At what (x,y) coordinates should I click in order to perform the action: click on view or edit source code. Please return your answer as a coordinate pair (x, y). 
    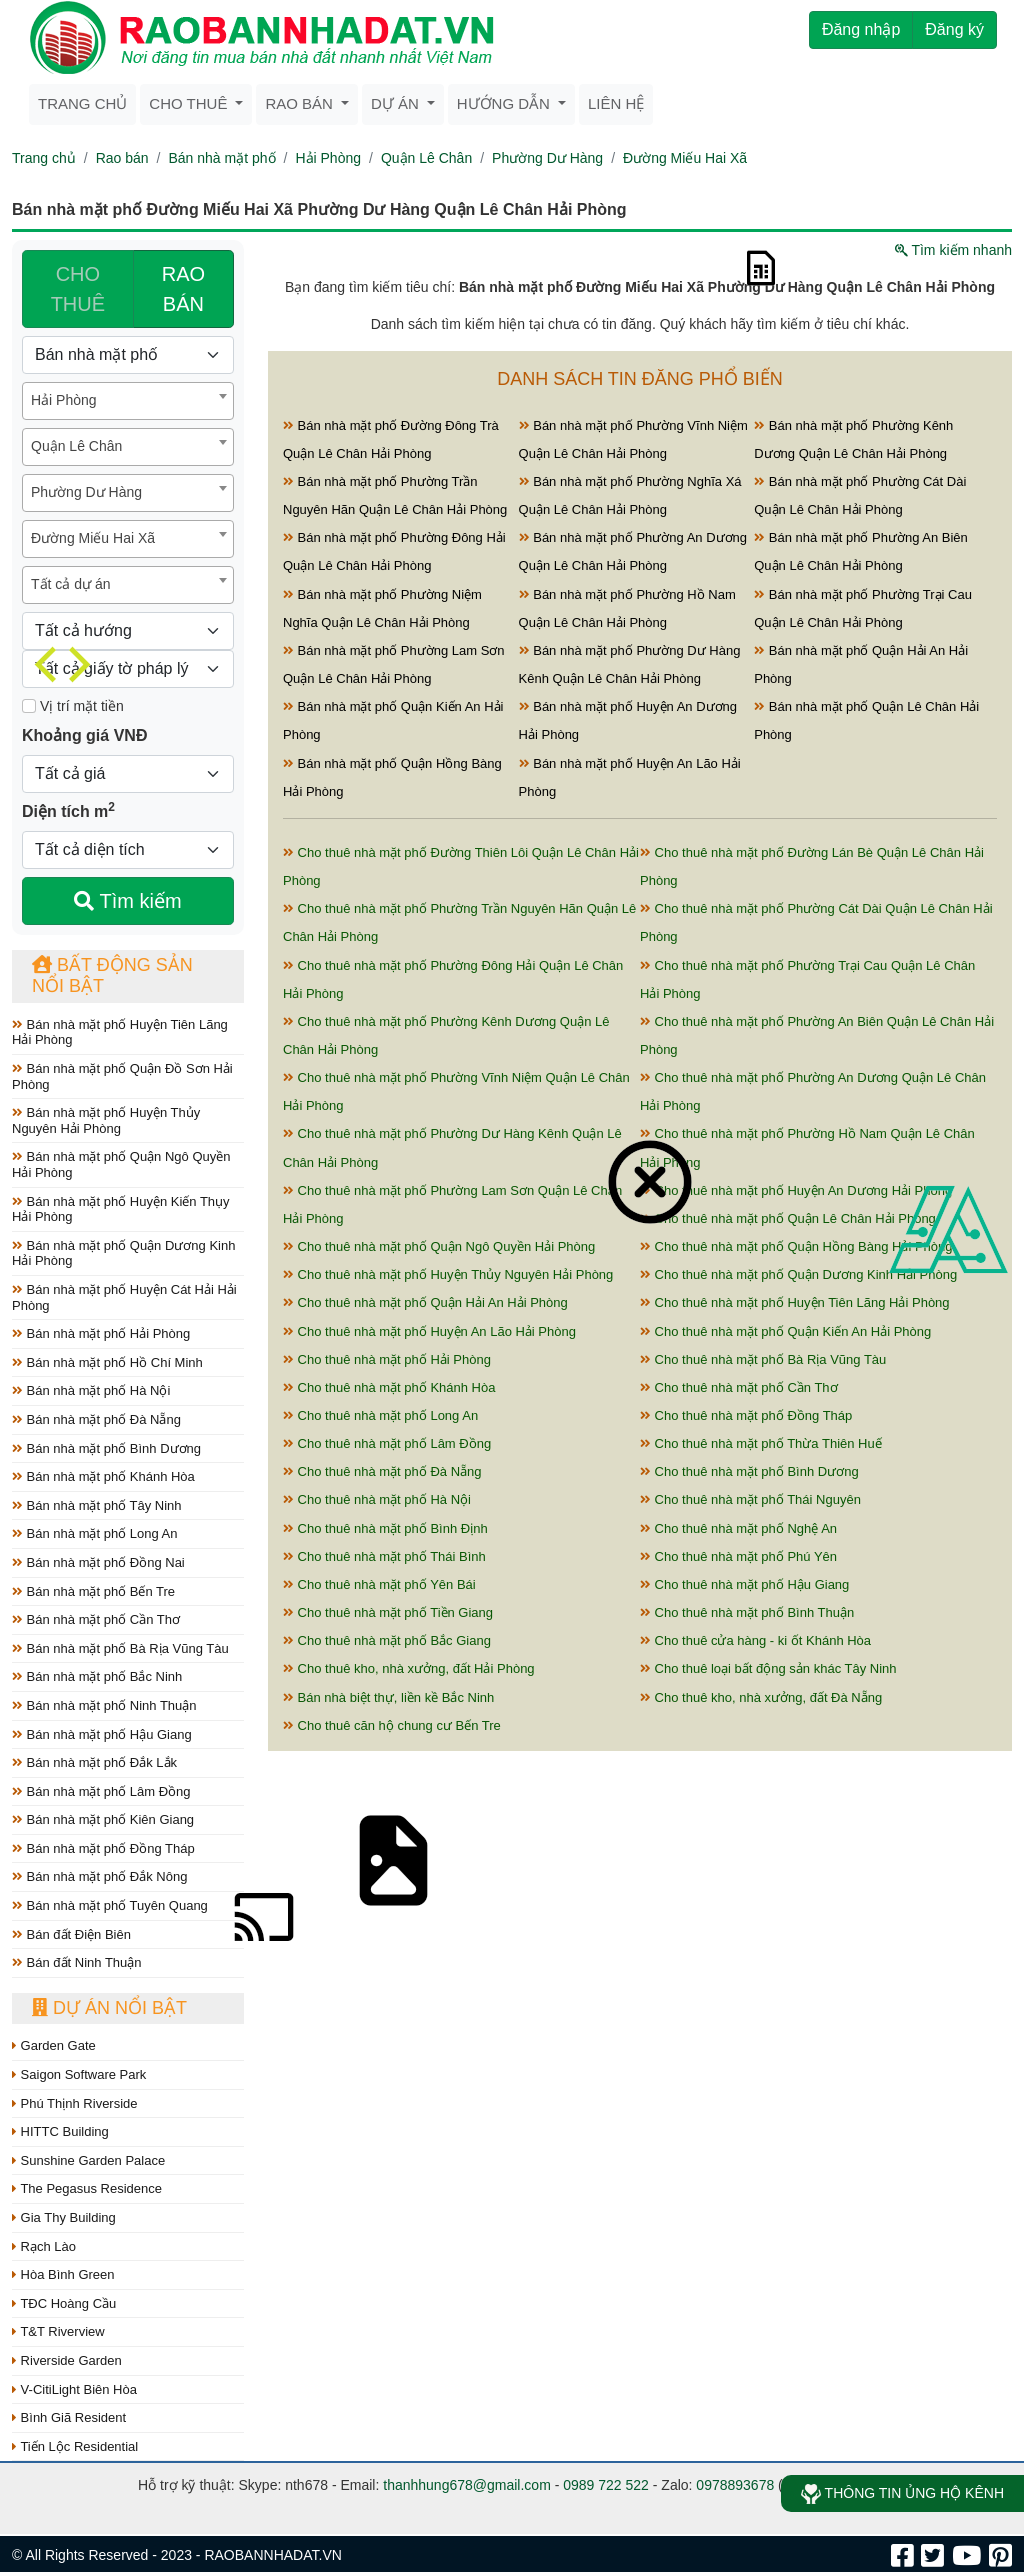
    Looking at the image, I should click on (62, 664).